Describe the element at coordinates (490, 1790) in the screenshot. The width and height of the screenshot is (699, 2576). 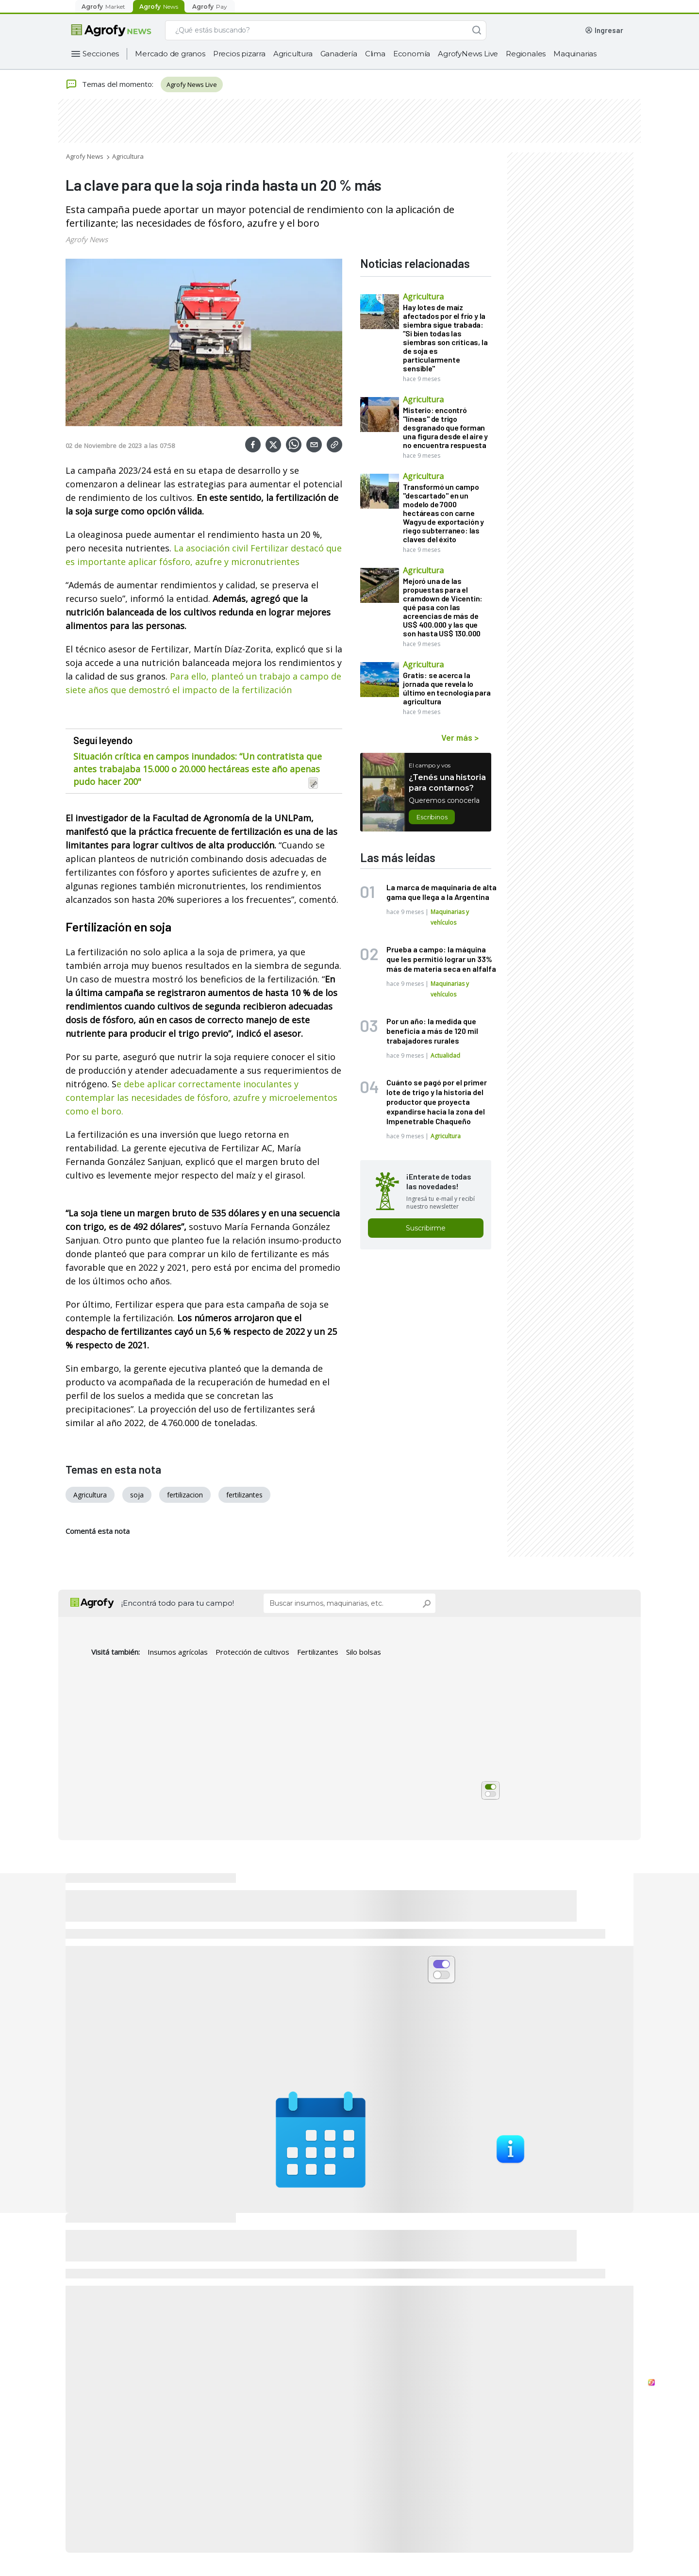
I see `open unity tweak tool settings` at that location.